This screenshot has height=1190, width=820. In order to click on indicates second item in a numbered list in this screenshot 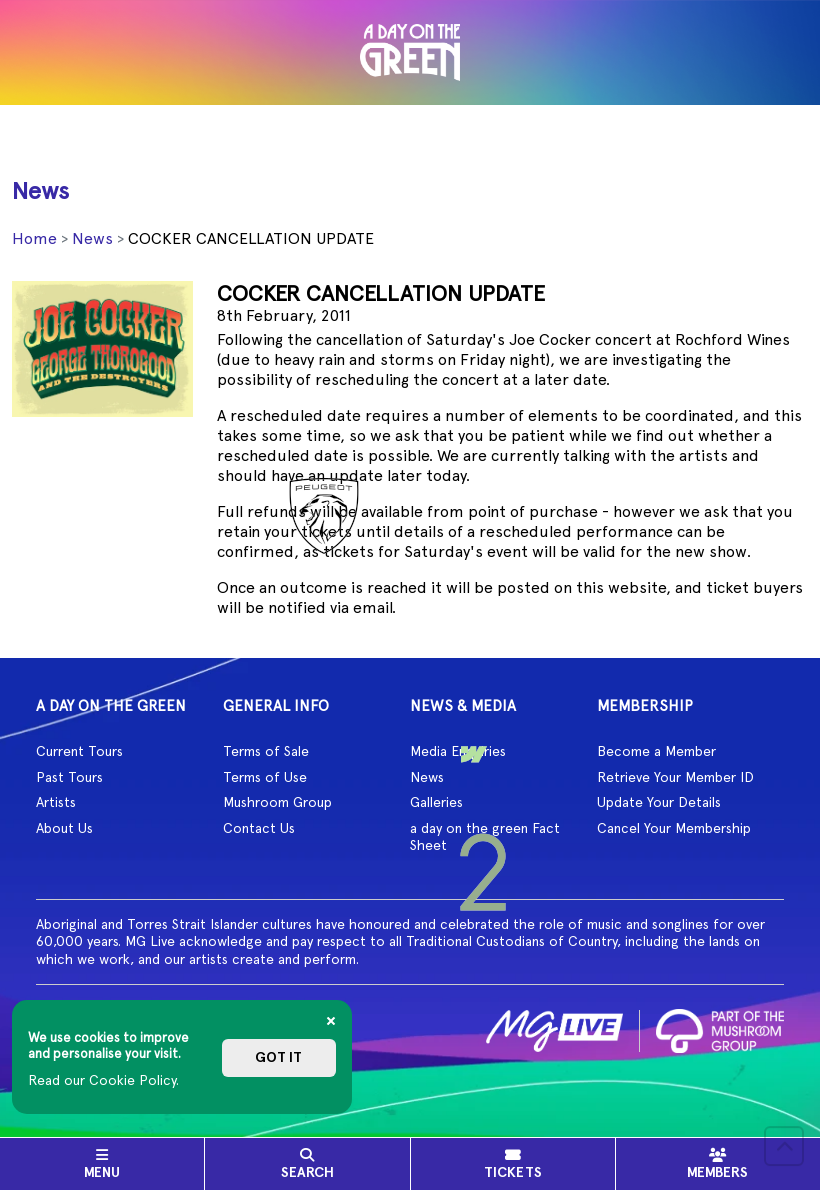, I will do `click(483, 873)`.